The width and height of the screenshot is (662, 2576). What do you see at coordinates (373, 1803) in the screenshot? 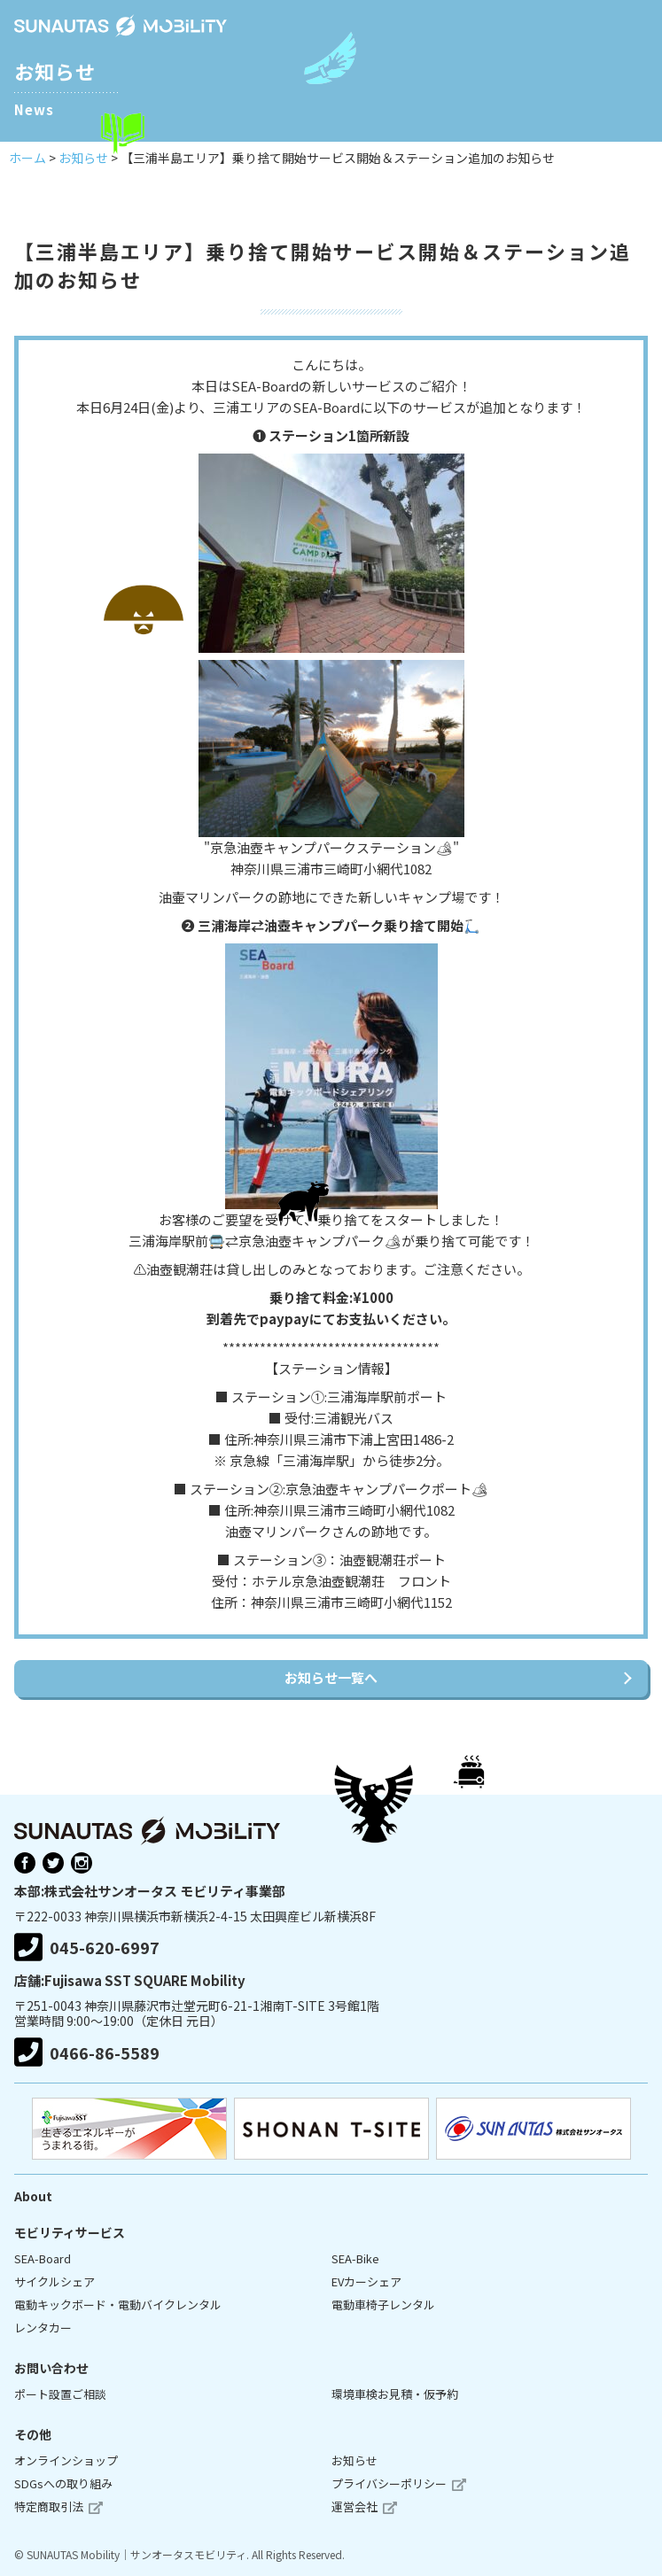
I see `represents a guild, clan, or faction emblem` at bounding box center [373, 1803].